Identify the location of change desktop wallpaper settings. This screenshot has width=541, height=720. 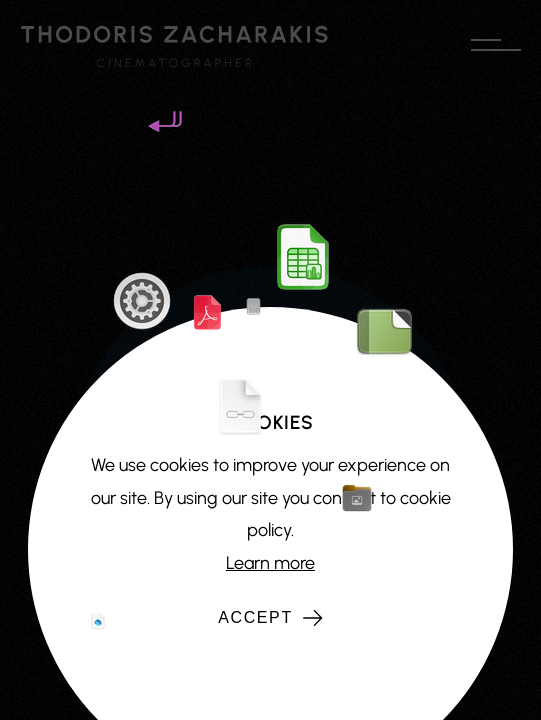
(384, 331).